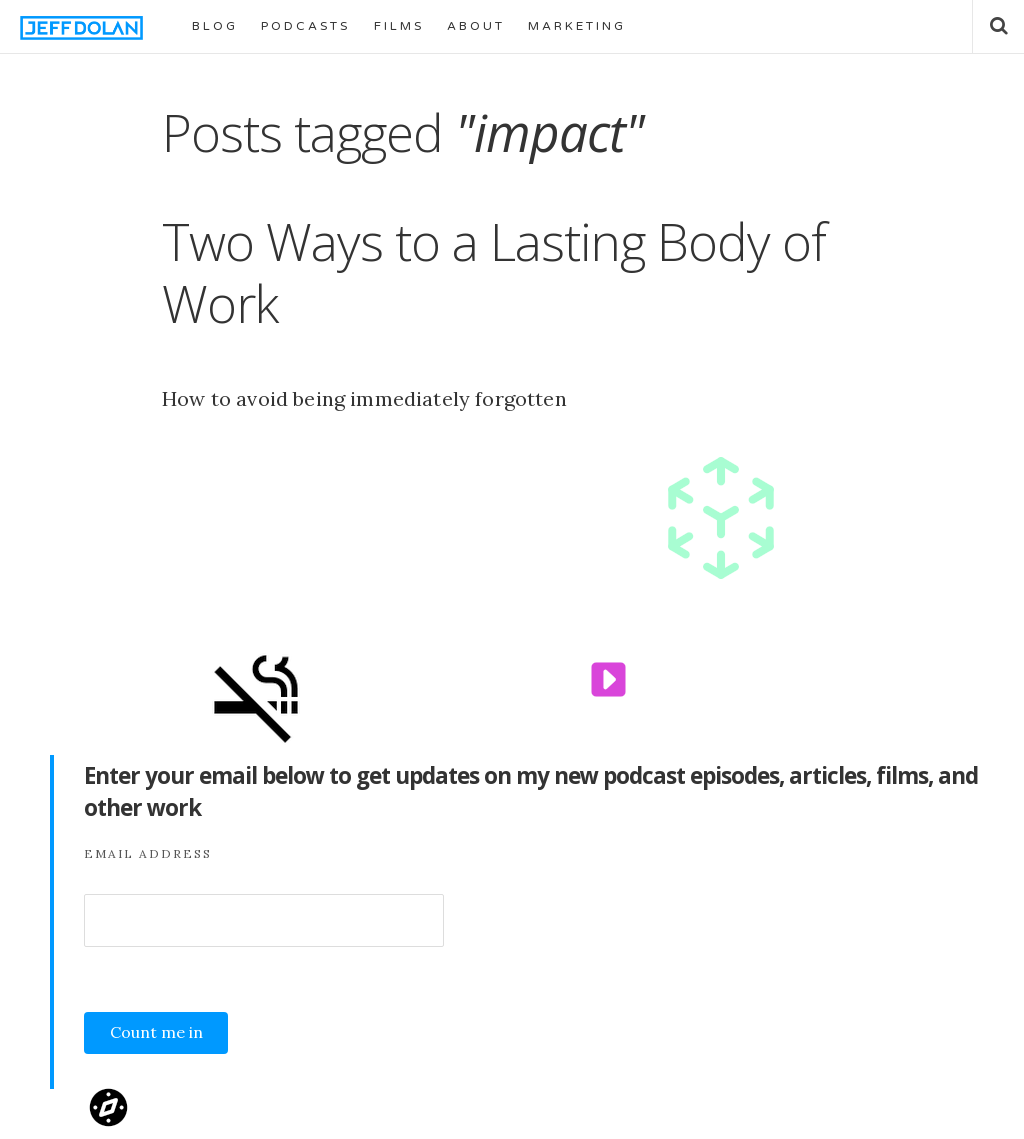 Image resolution: width=1024 pixels, height=1139 pixels. Describe the element at coordinates (256, 697) in the screenshot. I see `indicates a smoke-free or no smoking area` at that location.